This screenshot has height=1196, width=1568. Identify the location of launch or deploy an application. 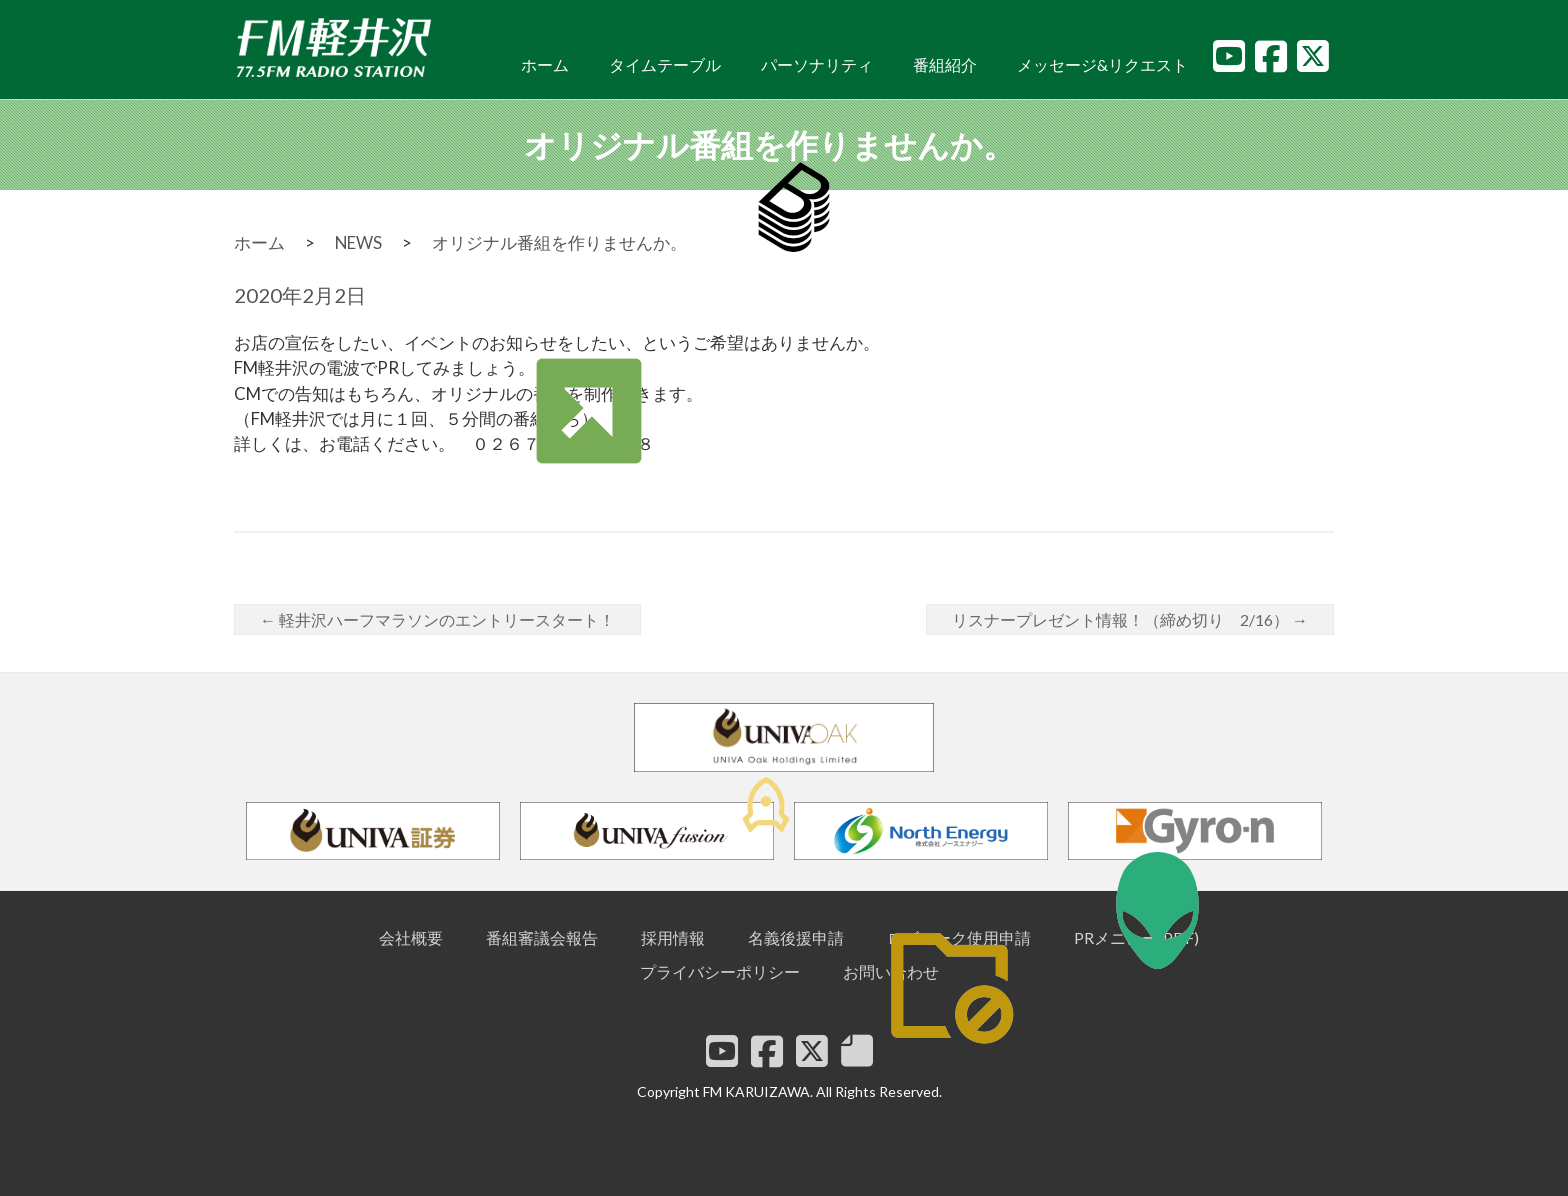
(766, 804).